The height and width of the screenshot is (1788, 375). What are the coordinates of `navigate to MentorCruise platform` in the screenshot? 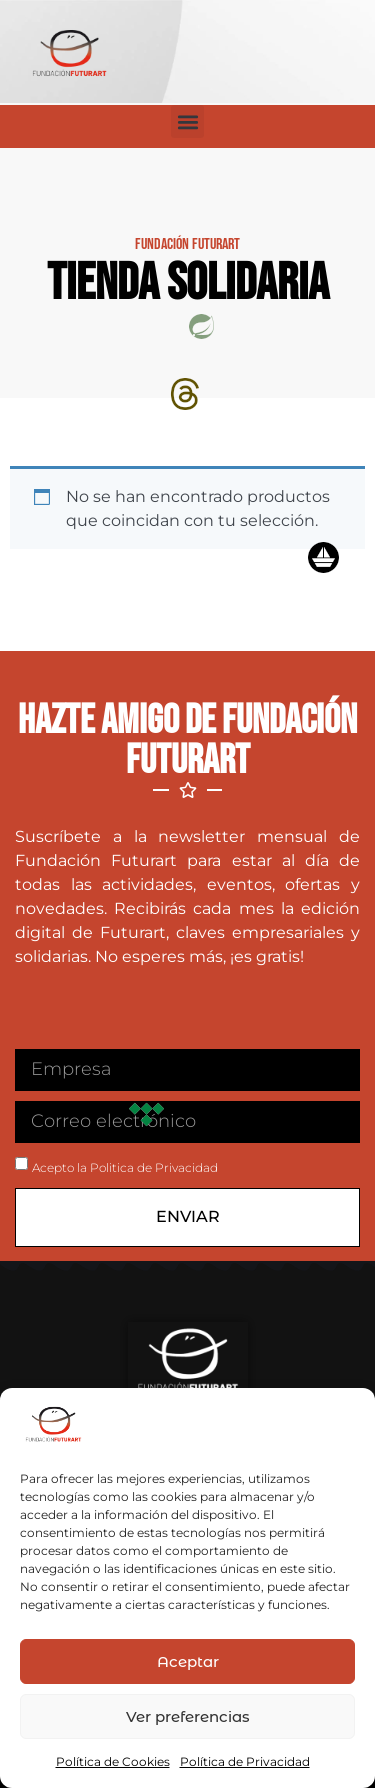 It's located at (323, 557).